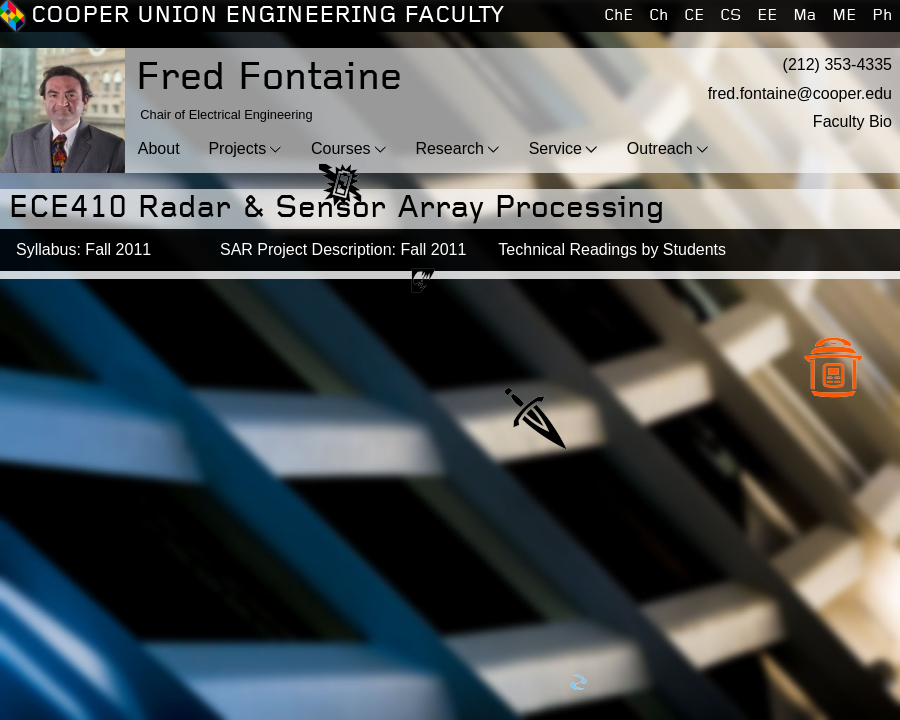 This screenshot has width=900, height=720. Describe the element at coordinates (833, 367) in the screenshot. I see `access pressure cooker recipes or settings` at that location.